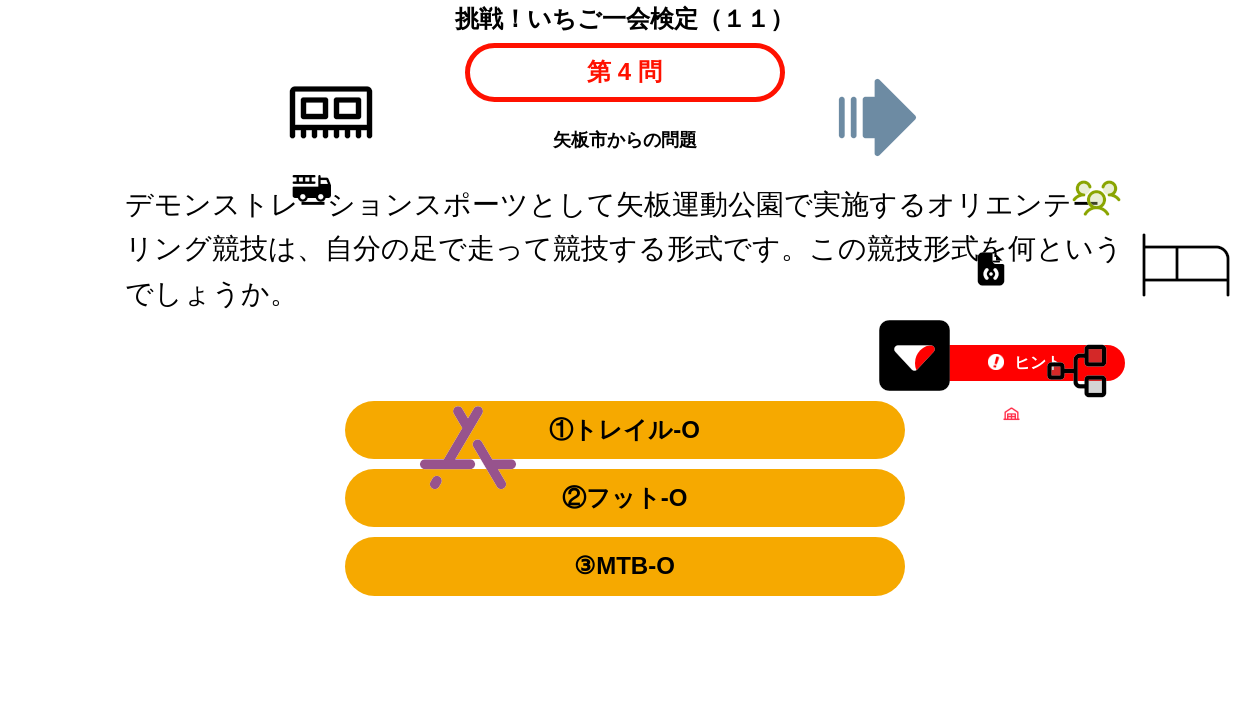  Describe the element at coordinates (874, 117) in the screenshot. I see `skip forward or advance multiple steps` at that location.